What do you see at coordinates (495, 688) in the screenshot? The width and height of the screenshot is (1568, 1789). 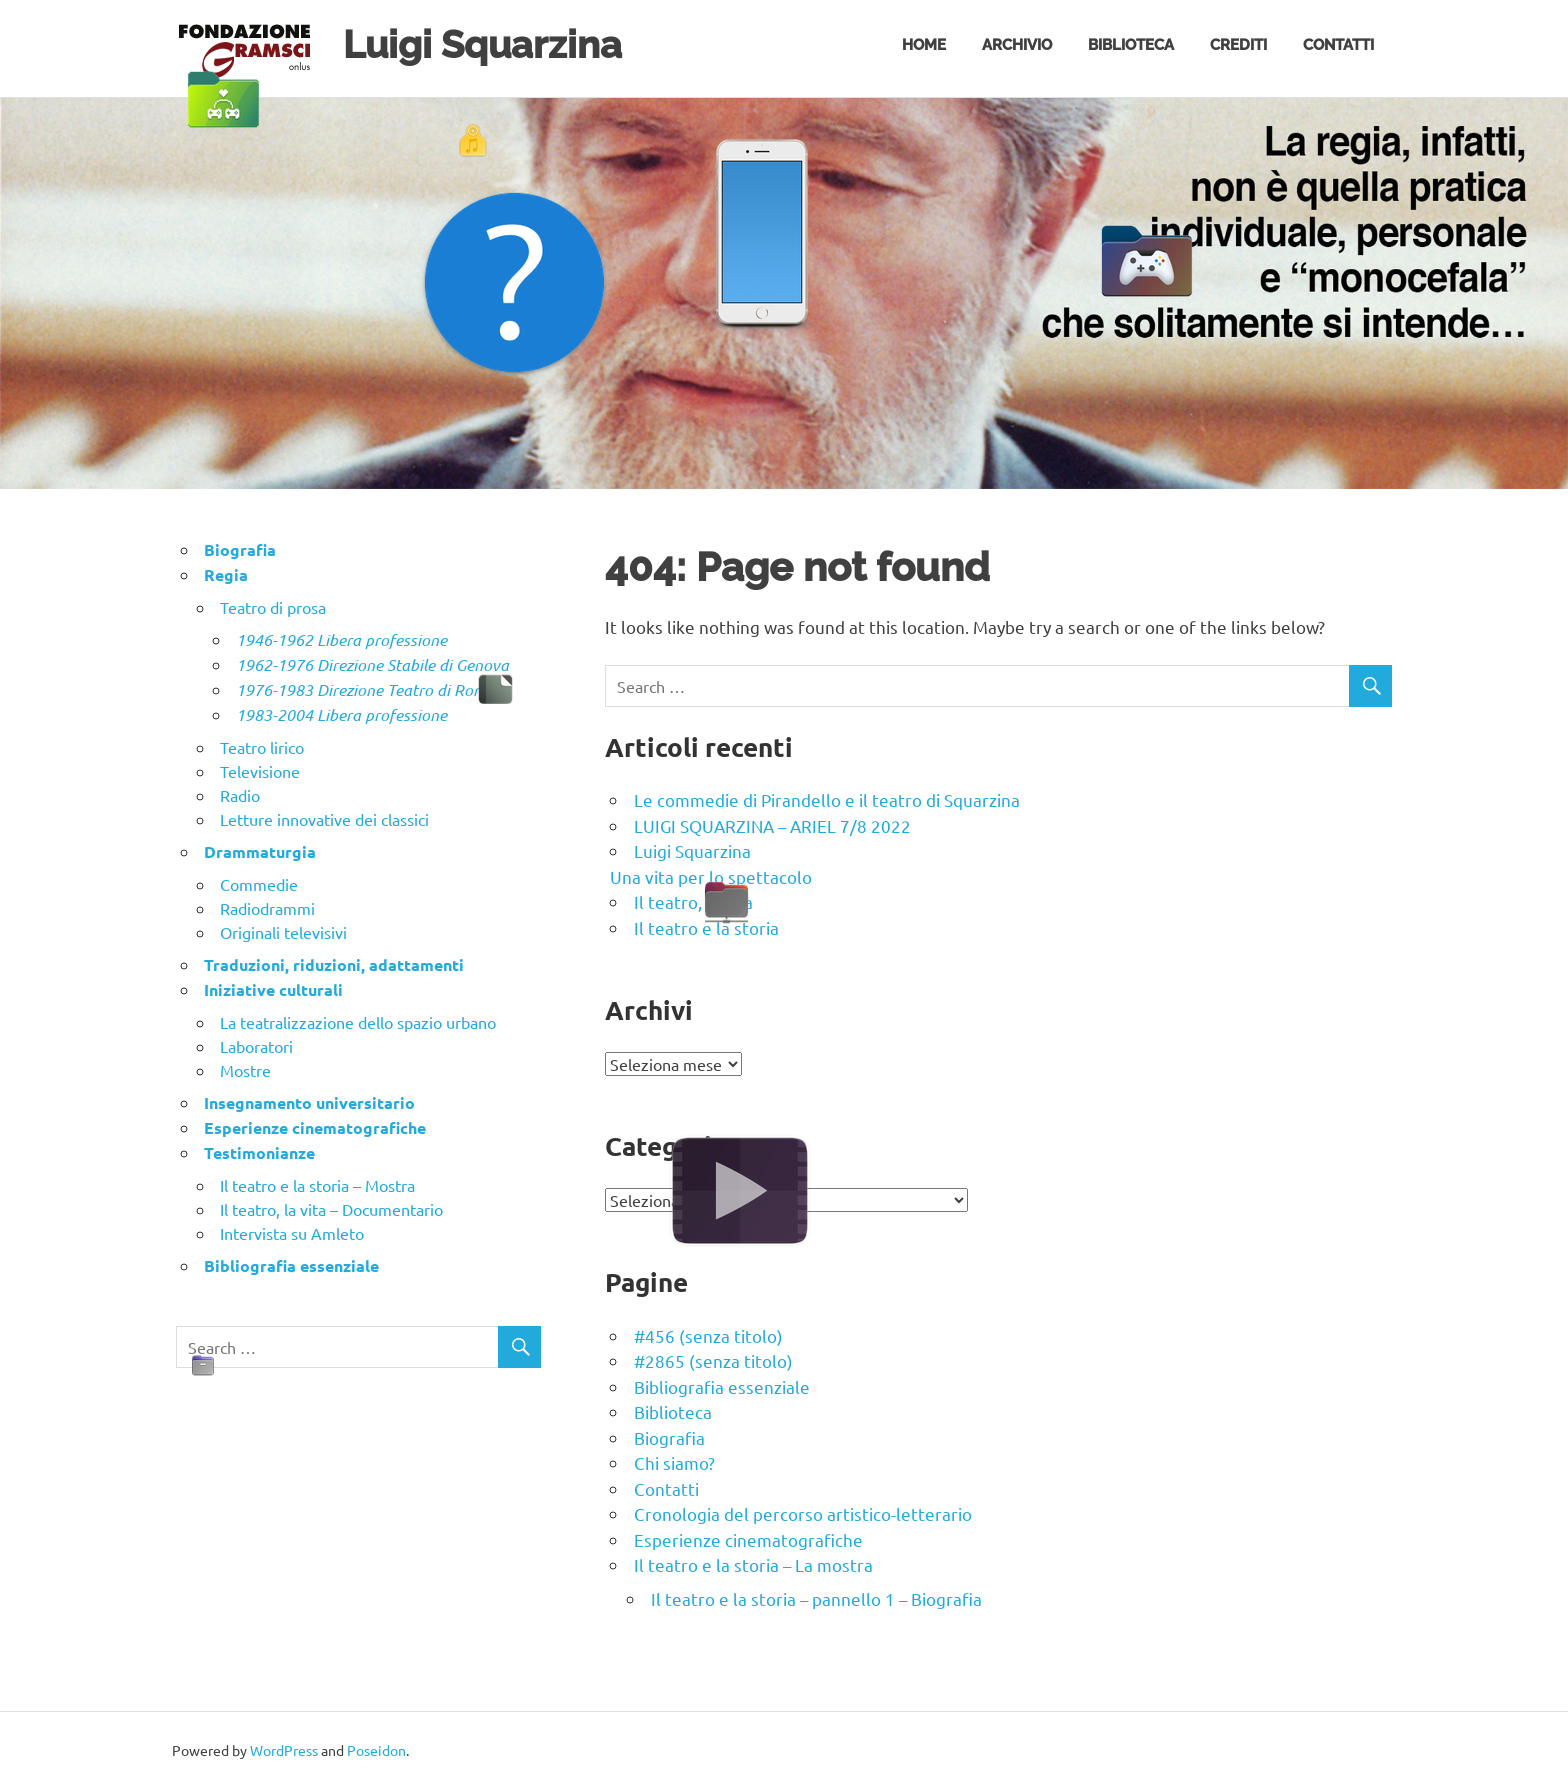 I see `change desktop wallpaper settings` at bounding box center [495, 688].